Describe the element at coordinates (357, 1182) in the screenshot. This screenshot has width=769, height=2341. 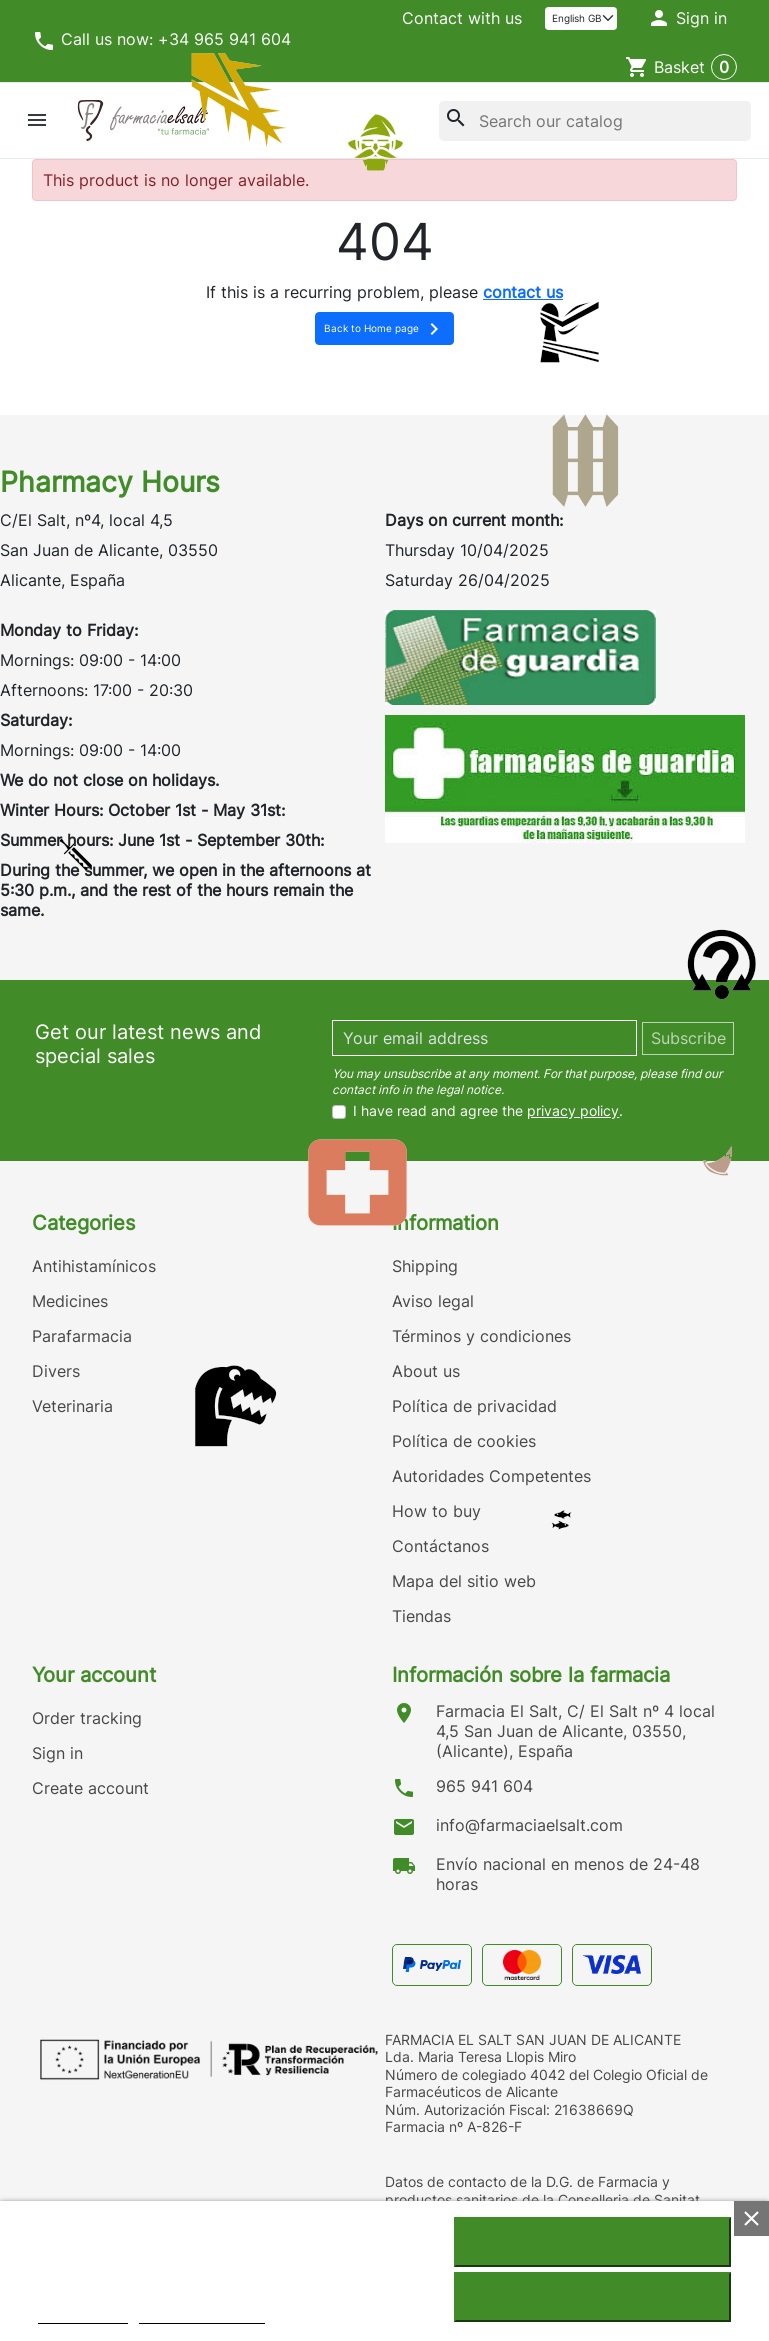
I see `access health or medical features` at that location.